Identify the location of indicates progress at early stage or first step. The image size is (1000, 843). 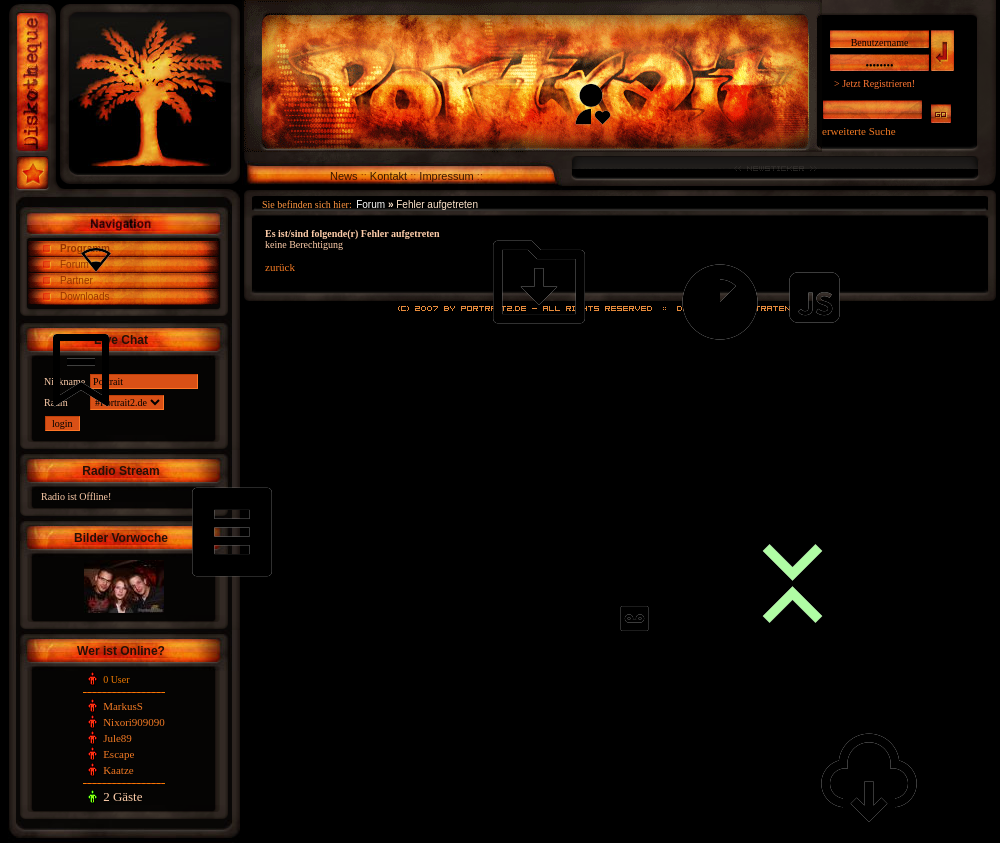
(720, 302).